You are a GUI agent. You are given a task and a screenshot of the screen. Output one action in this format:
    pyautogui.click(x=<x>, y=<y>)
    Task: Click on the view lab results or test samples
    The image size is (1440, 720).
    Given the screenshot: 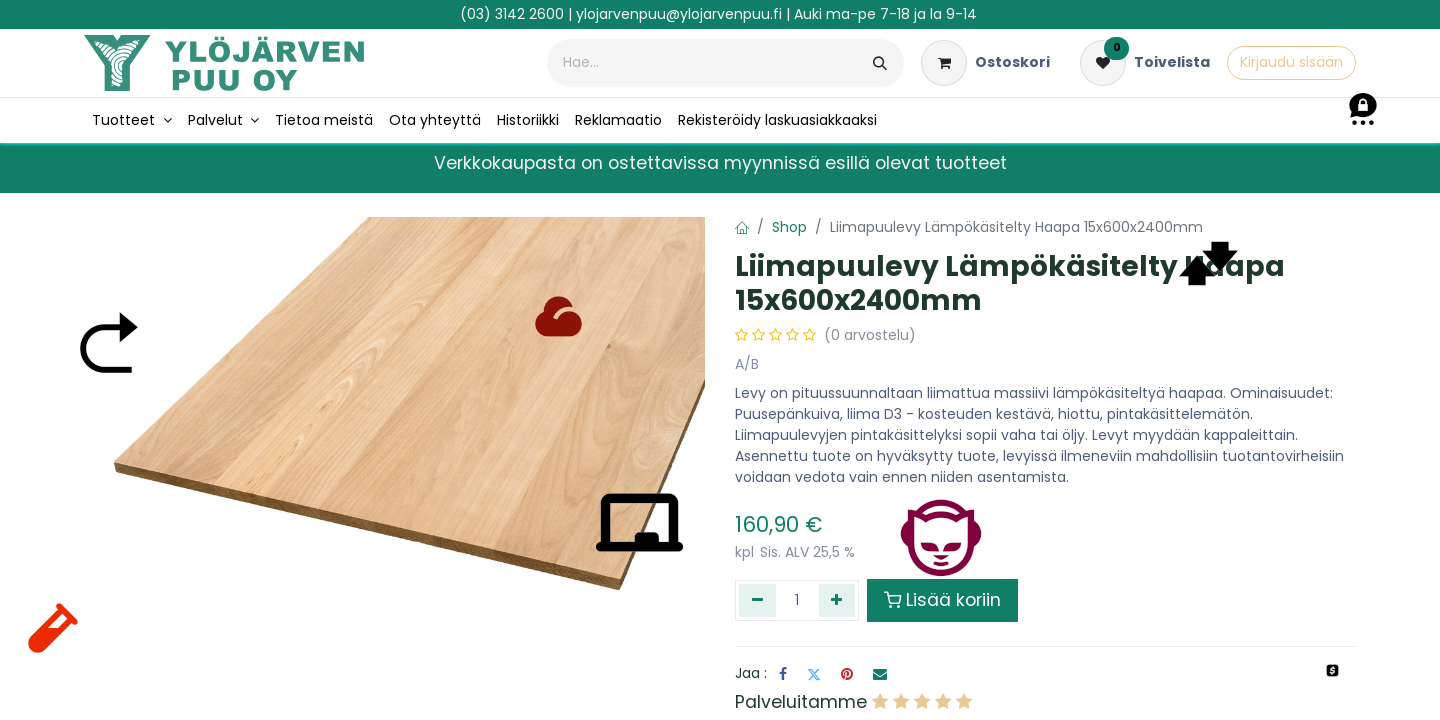 What is the action you would take?
    pyautogui.click(x=53, y=628)
    